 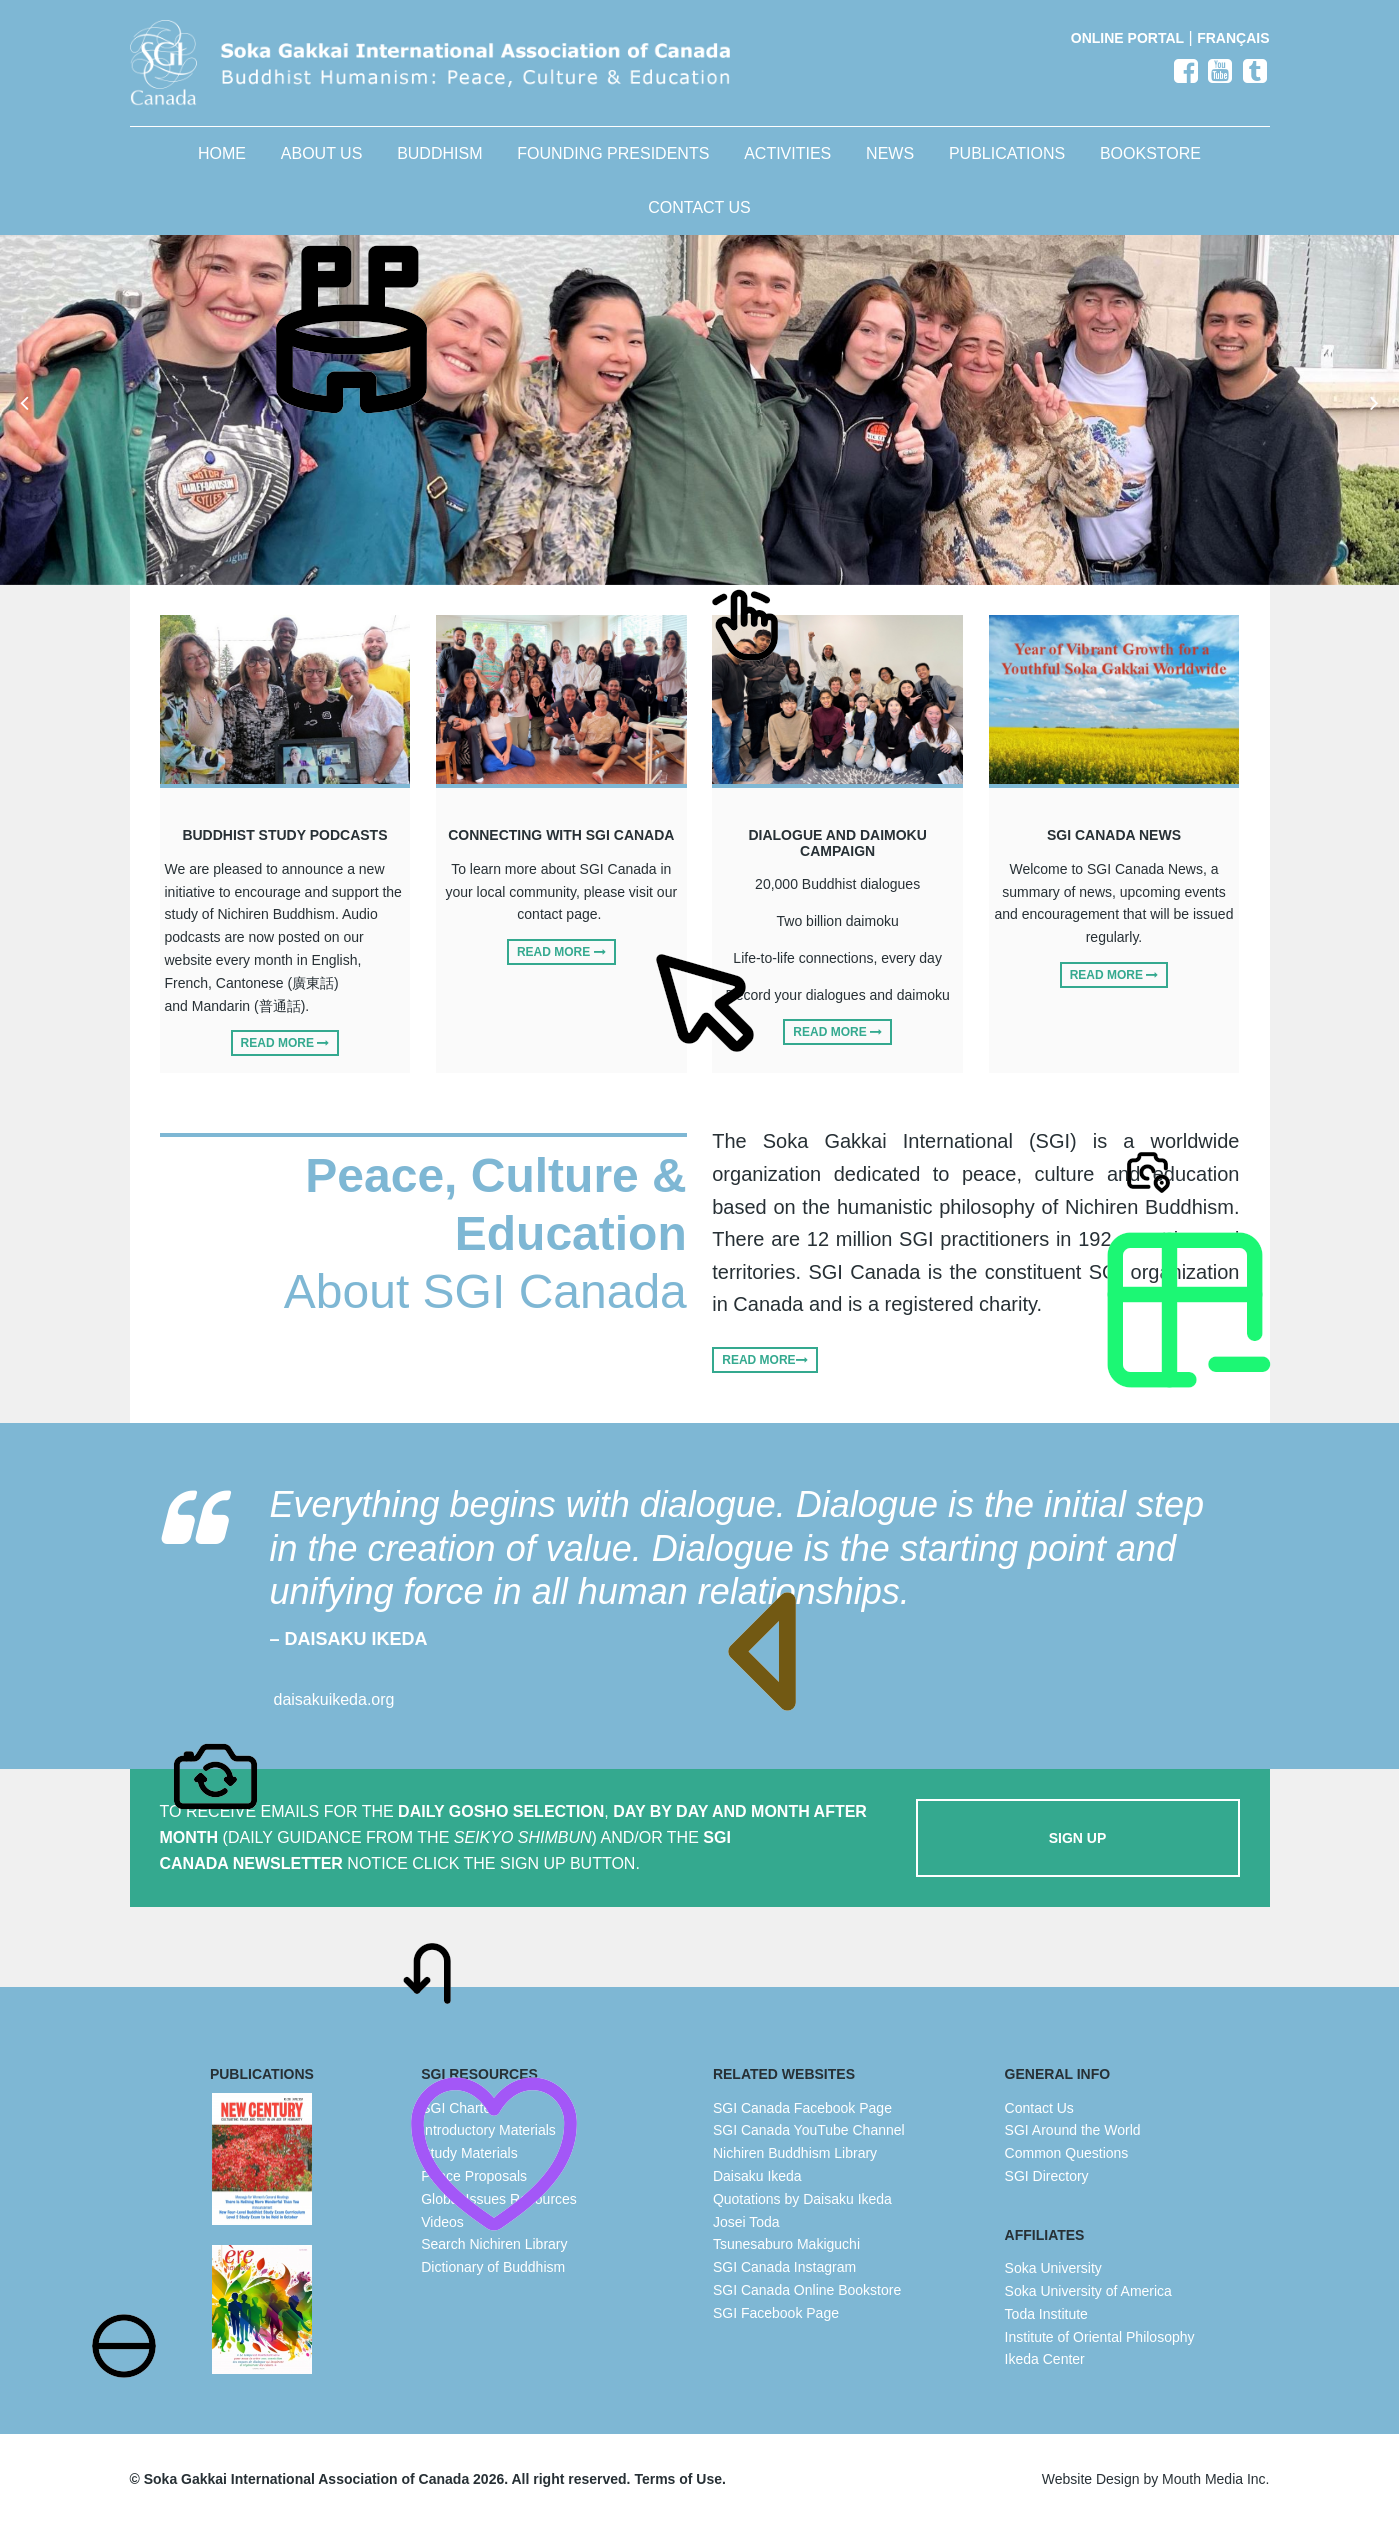 What do you see at coordinates (430, 1973) in the screenshot?
I see `make a u-turn to the left` at bounding box center [430, 1973].